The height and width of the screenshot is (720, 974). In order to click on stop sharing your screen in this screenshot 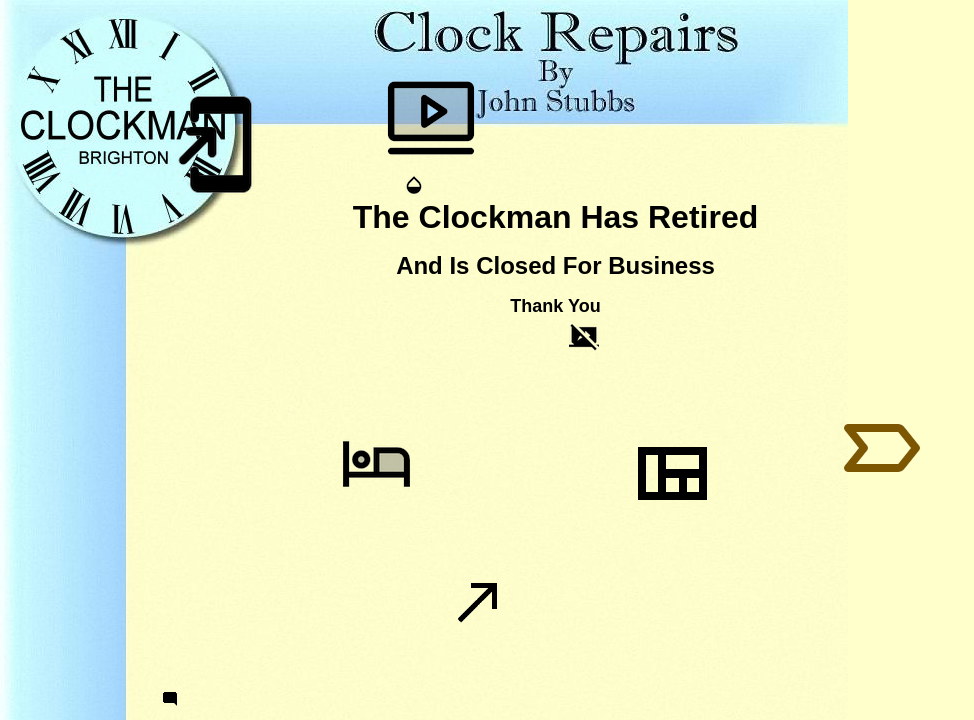, I will do `click(584, 337)`.